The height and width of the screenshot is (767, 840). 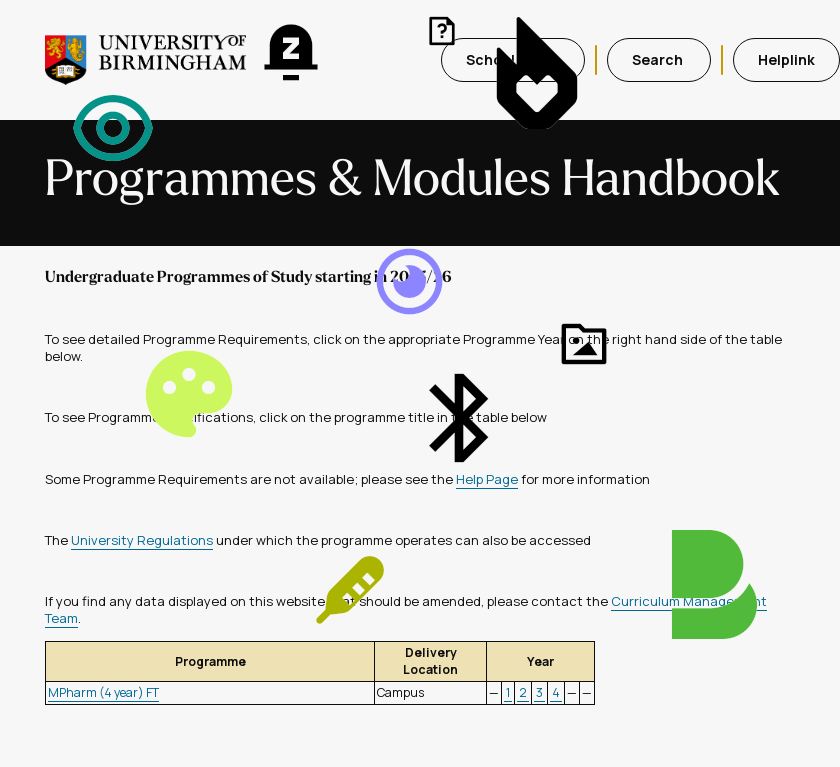 What do you see at coordinates (349, 590) in the screenshot?
I see `check temperature or health status` at bounding box center [349, 590].